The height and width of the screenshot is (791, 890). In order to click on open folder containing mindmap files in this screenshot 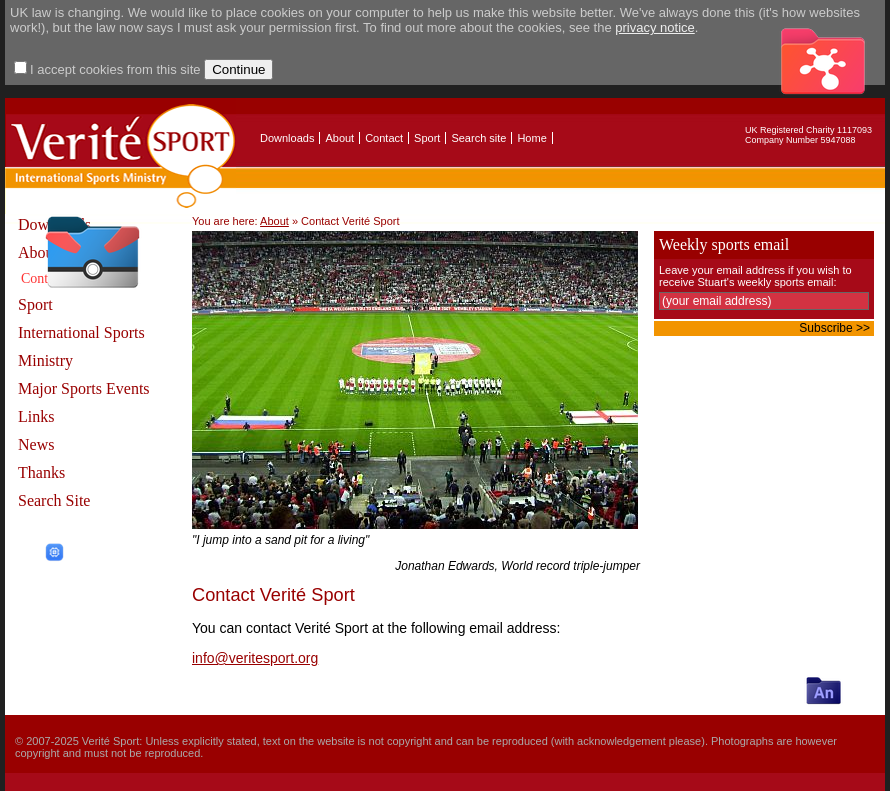, I will do `click(822, 63)`.